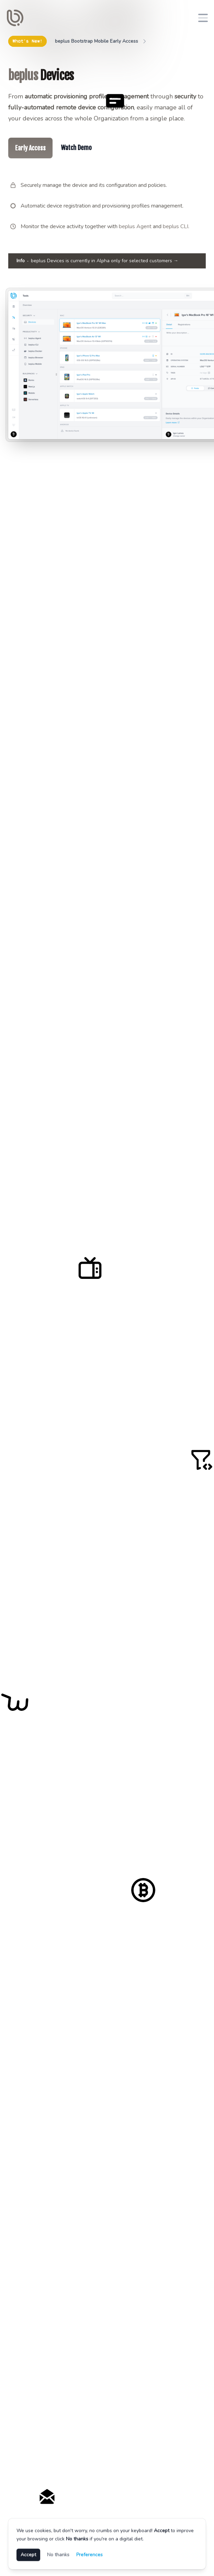 The height and width of the screenshot is (2576, 214). What do you see at coordinates (115, 101) in the screenshot?
I see `view payment or check details` at bounding box center [115, 101].